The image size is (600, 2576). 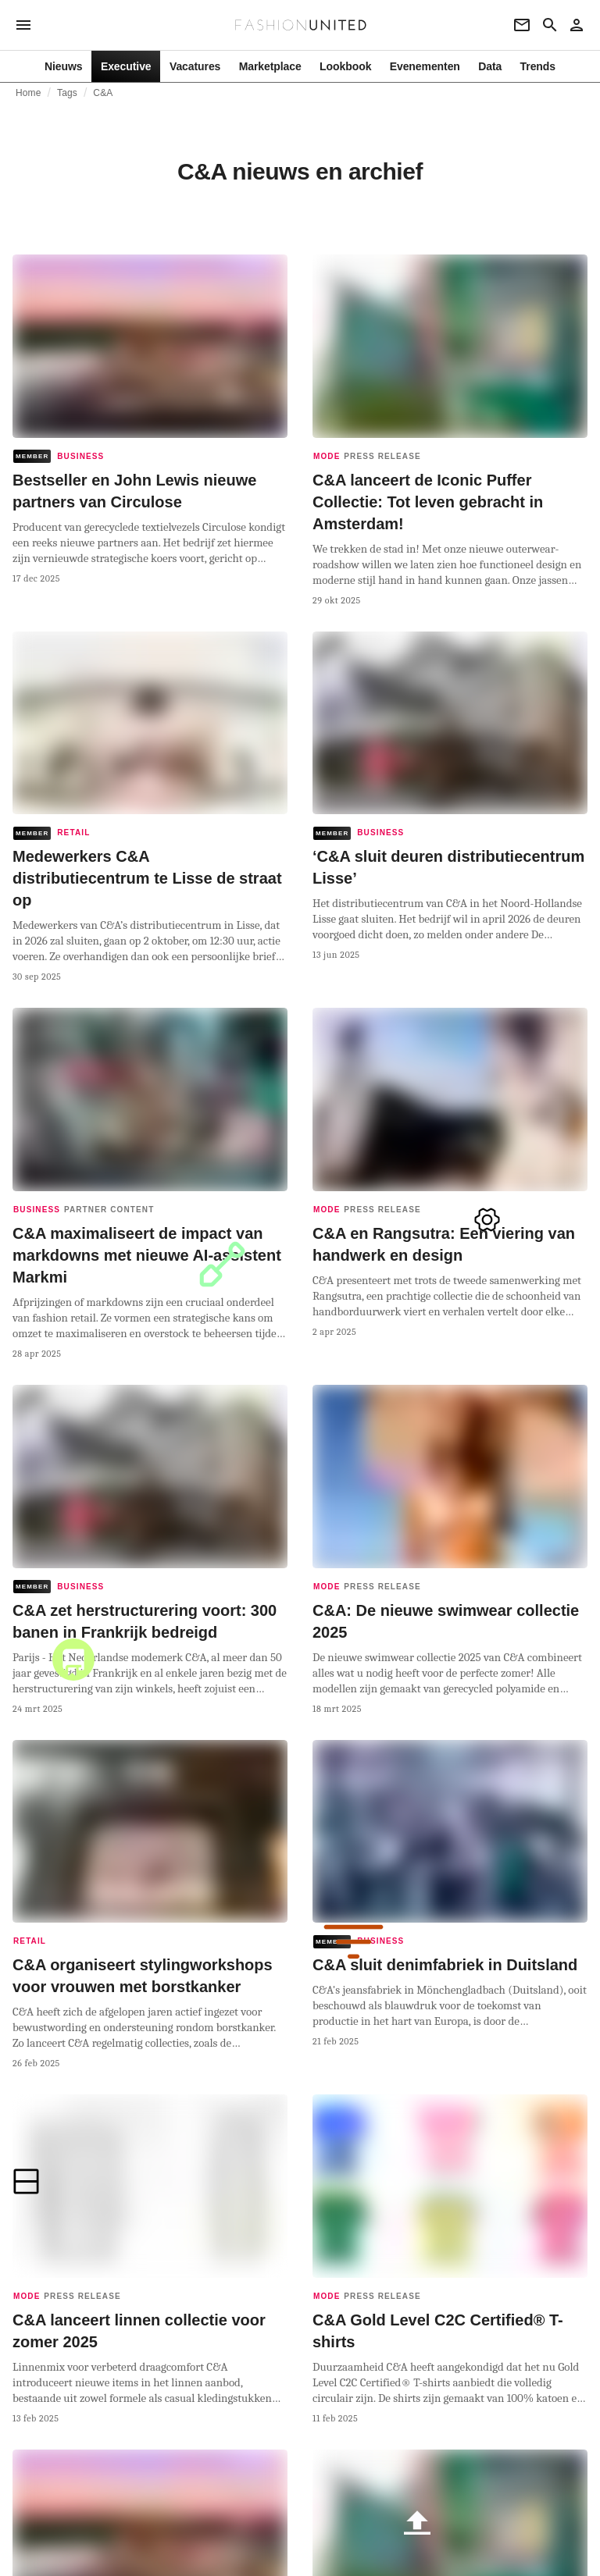 I want to click on split view horizontally, so click(x=26, y=2181).